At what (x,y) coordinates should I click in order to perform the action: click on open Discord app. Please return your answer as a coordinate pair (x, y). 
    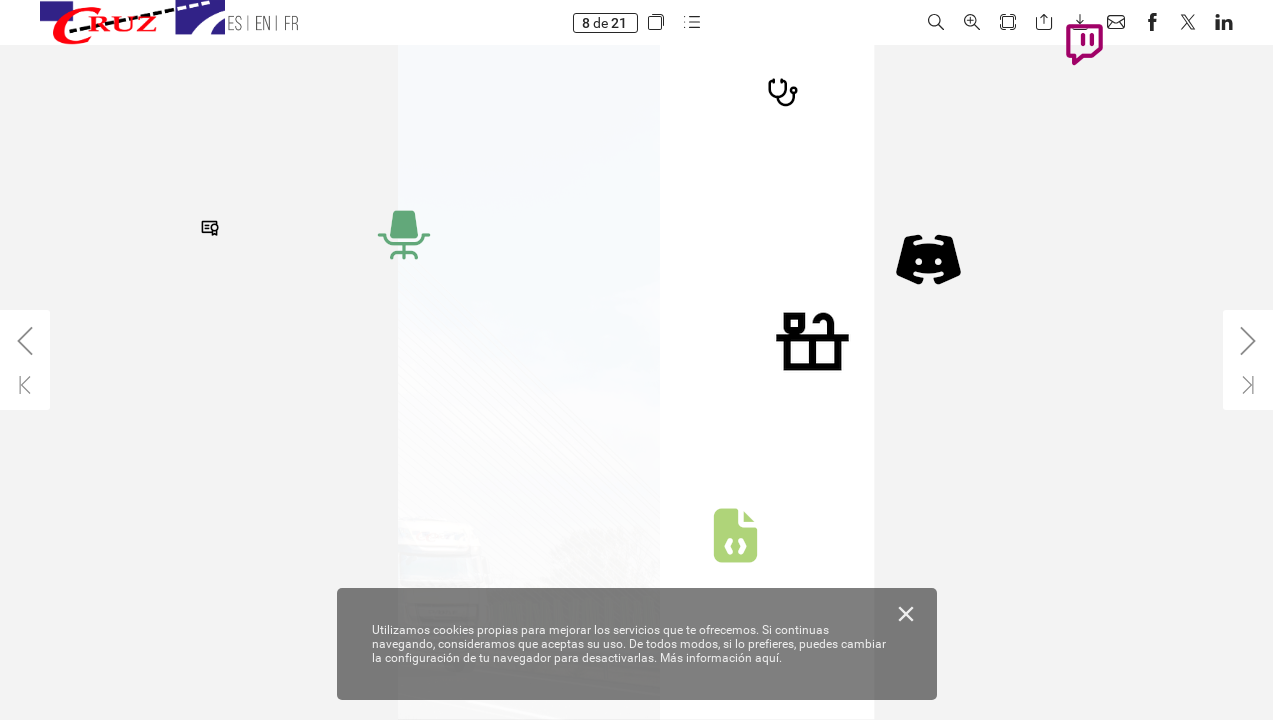
    Looking at the image, I should click on (928, 258).